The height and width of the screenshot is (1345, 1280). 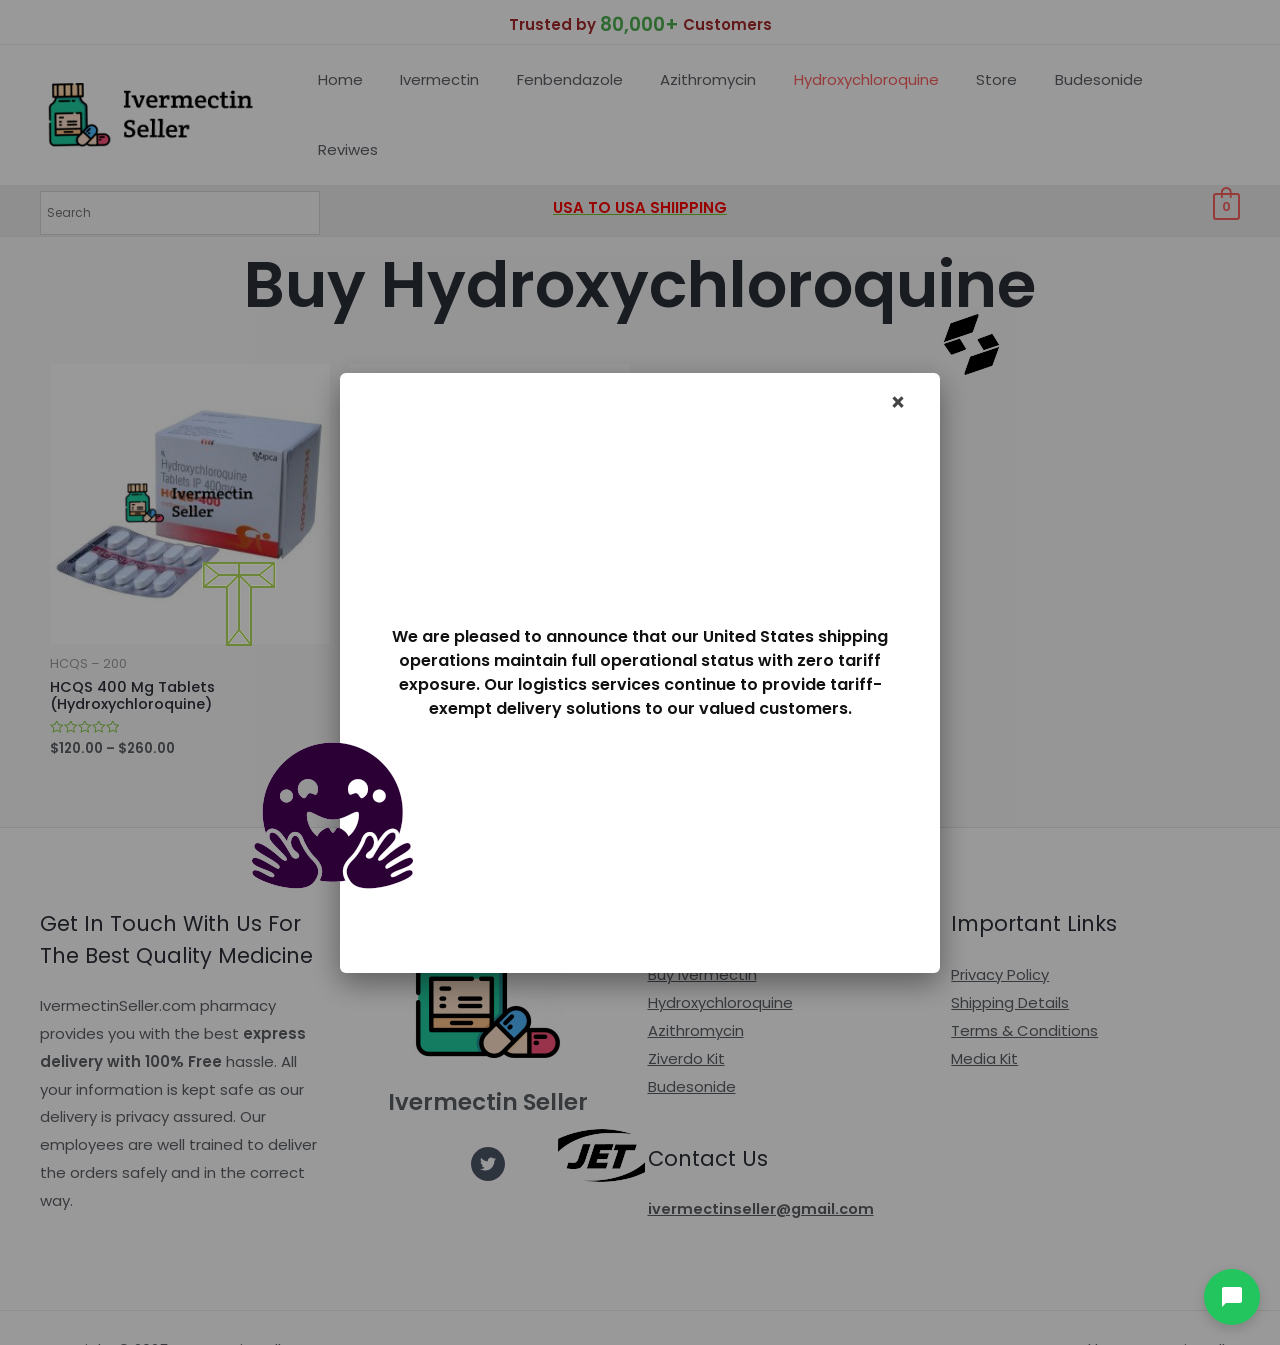 I want to click on jet.com logo, so click(x=601, y=1155).